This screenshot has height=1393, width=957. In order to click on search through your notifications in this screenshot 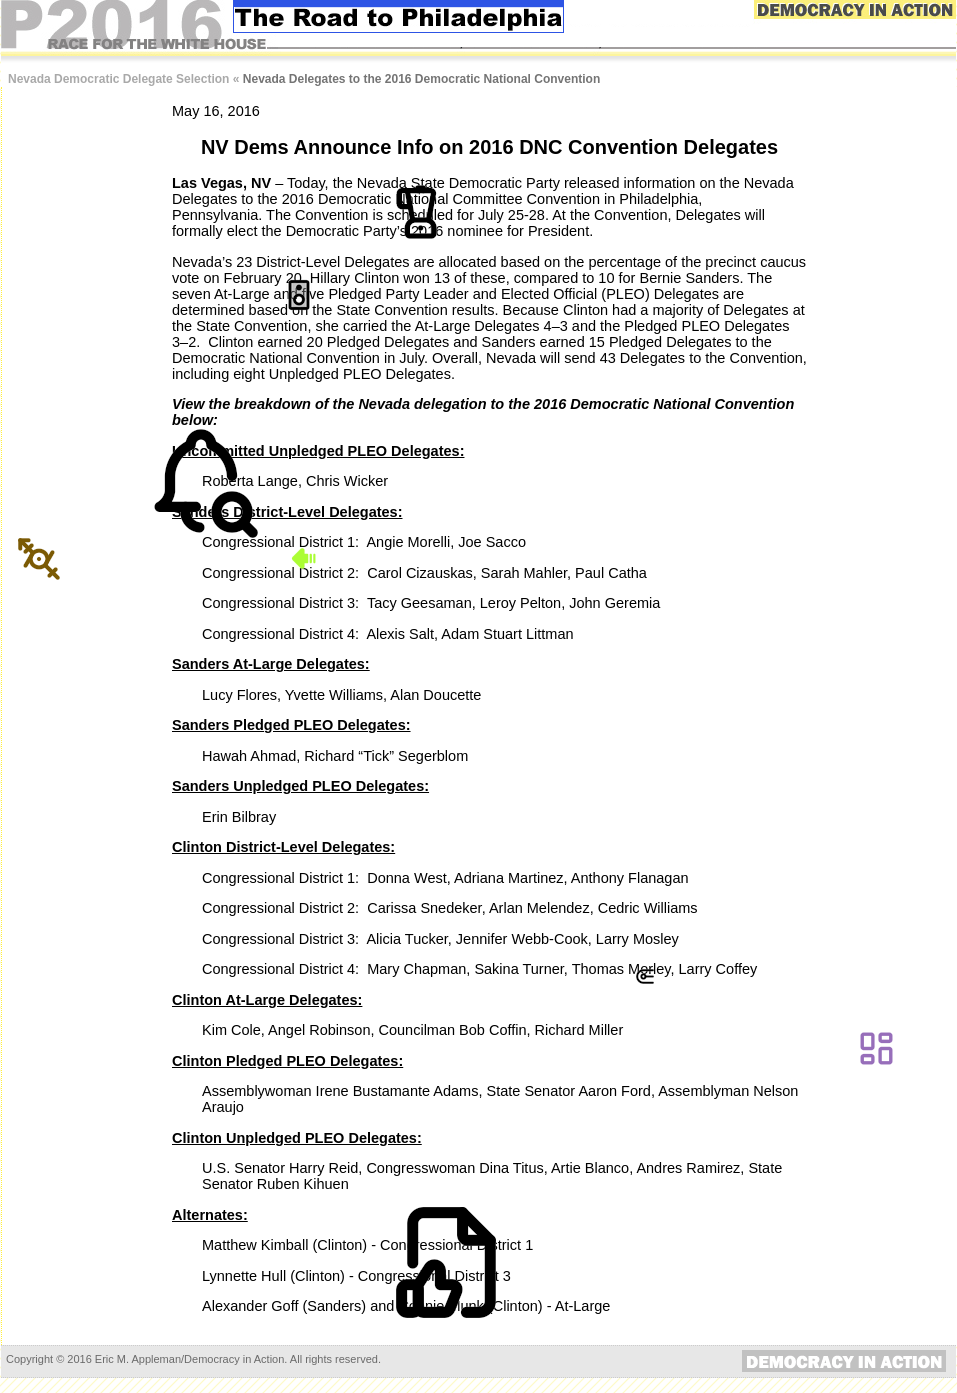, I will do `click(201, 481)`.